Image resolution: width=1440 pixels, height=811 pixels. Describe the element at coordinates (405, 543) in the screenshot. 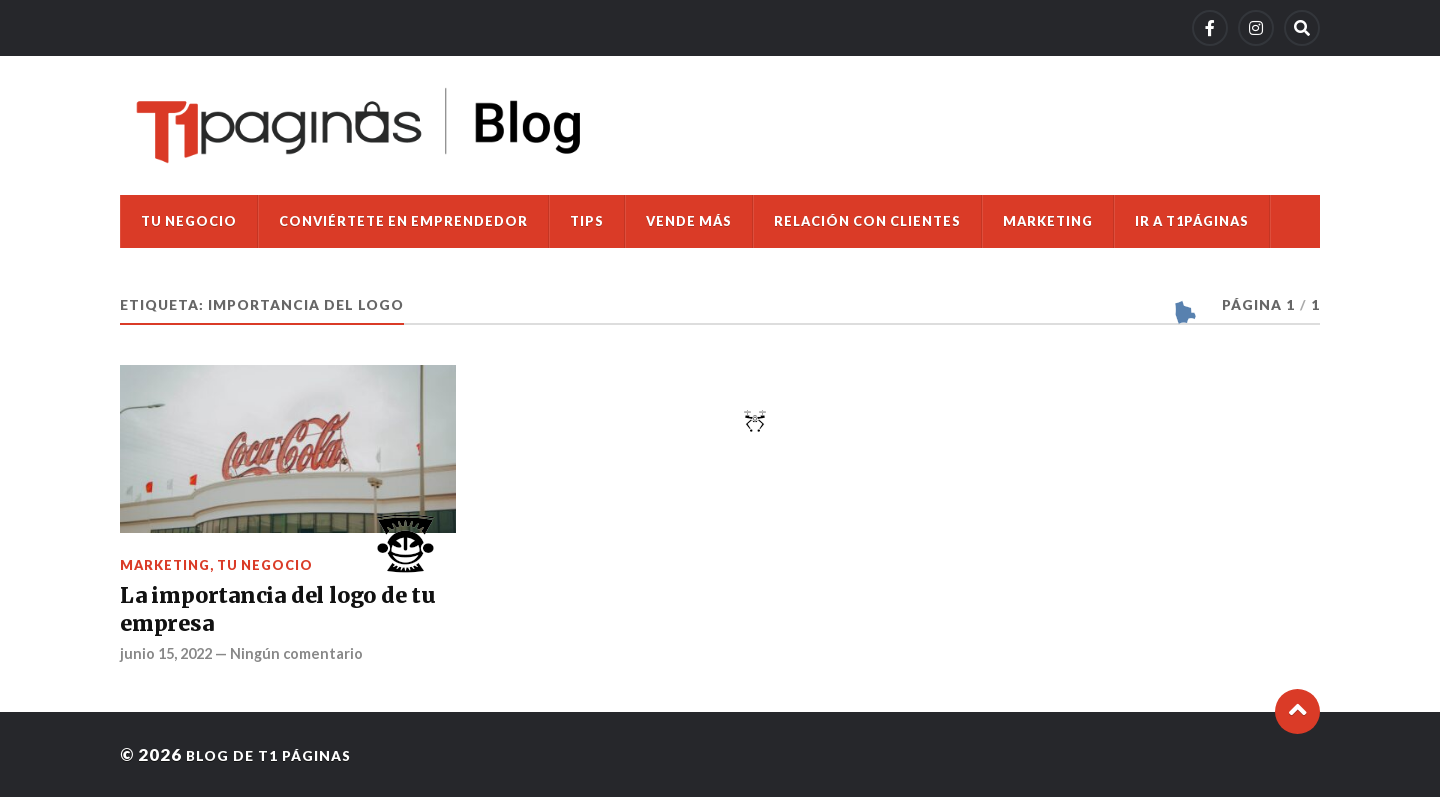

I see `decorative tribal or aztec-themed game badge` at that location.